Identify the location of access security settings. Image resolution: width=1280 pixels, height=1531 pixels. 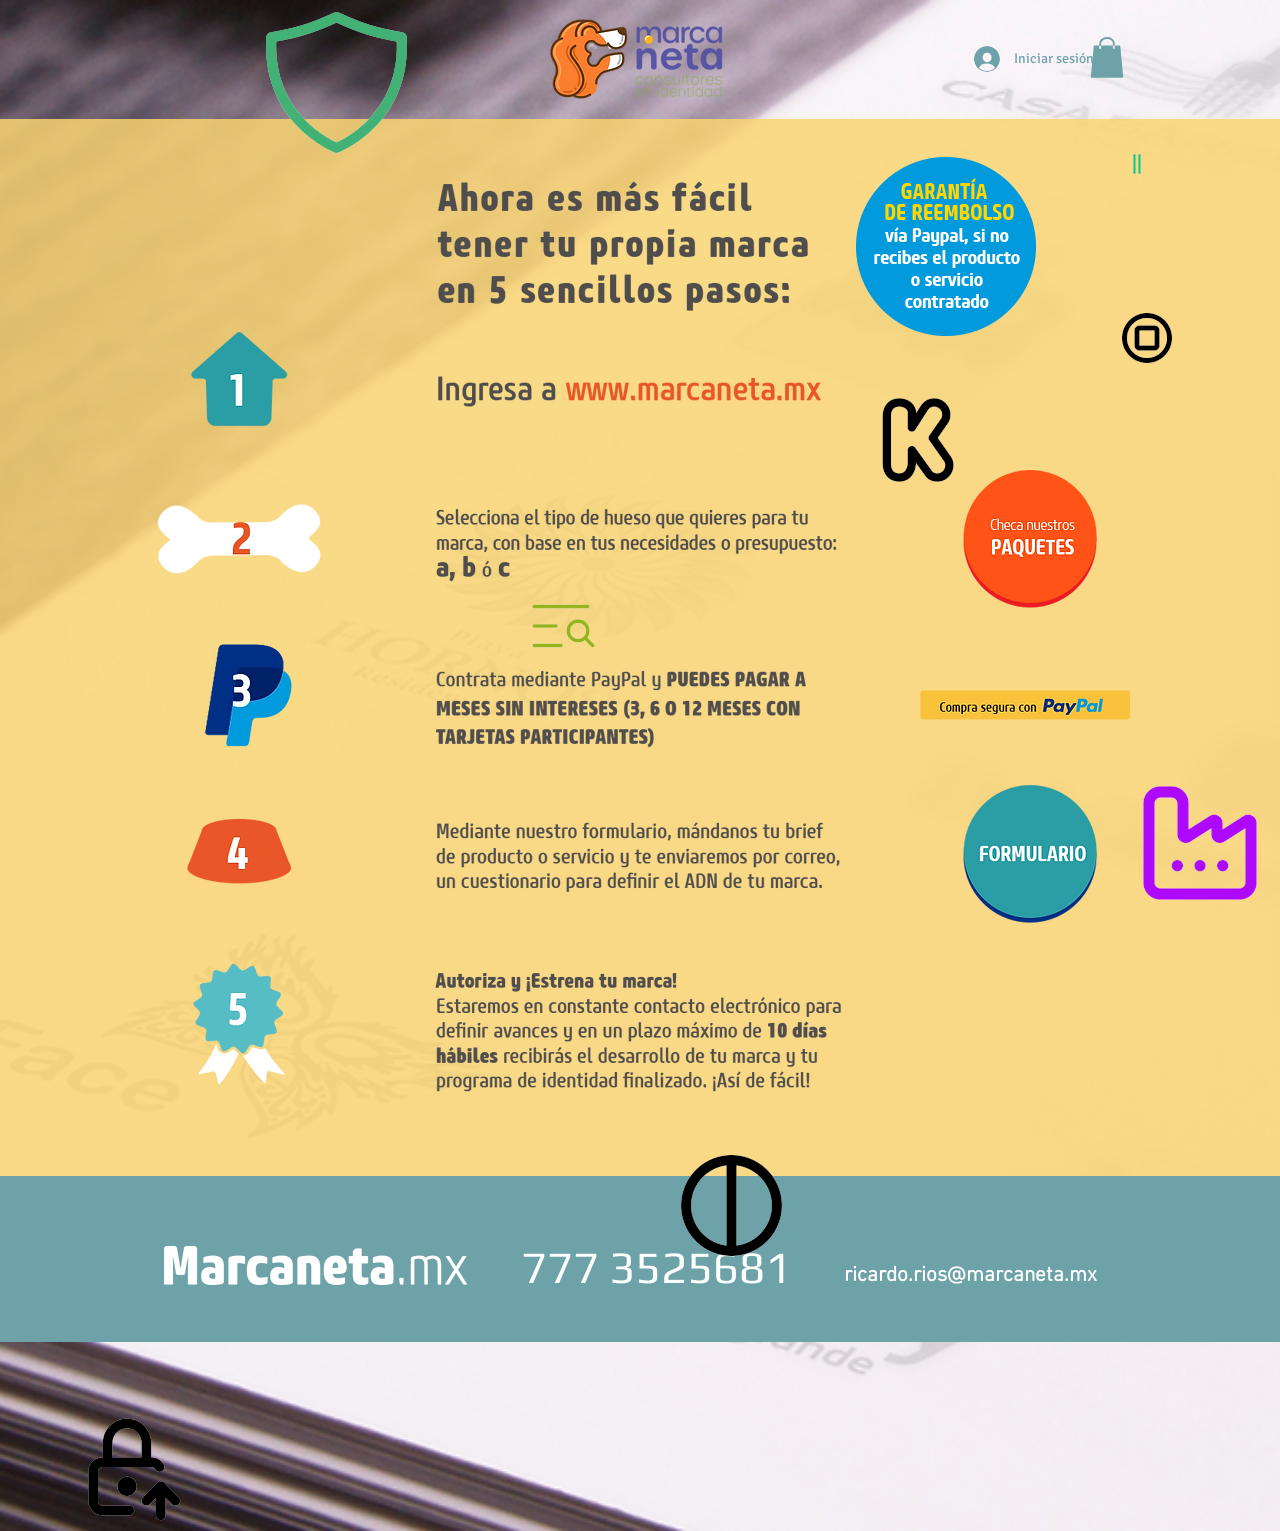
(336, 82).